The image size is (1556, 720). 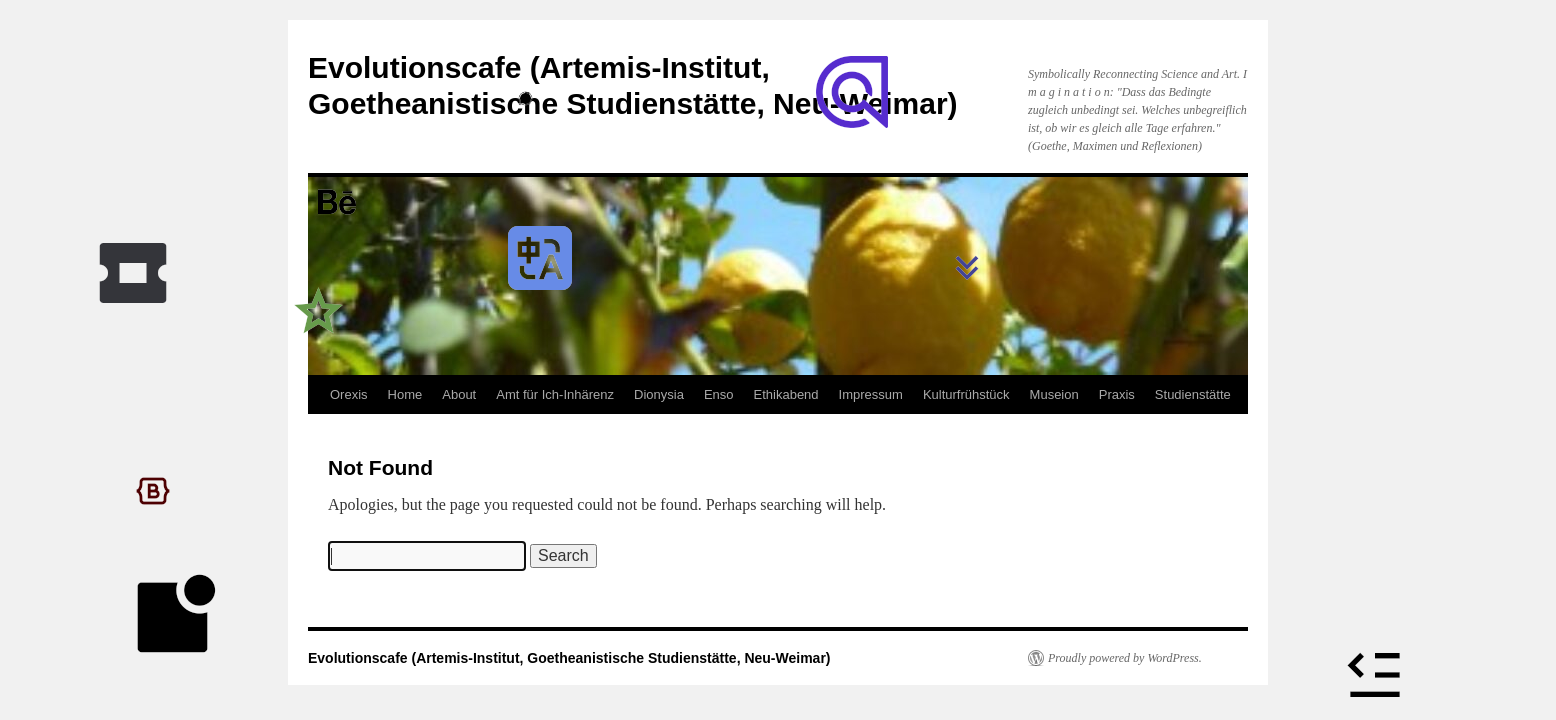 I want to click on collapse the sidebar menu, so click(x=1375, y=675).